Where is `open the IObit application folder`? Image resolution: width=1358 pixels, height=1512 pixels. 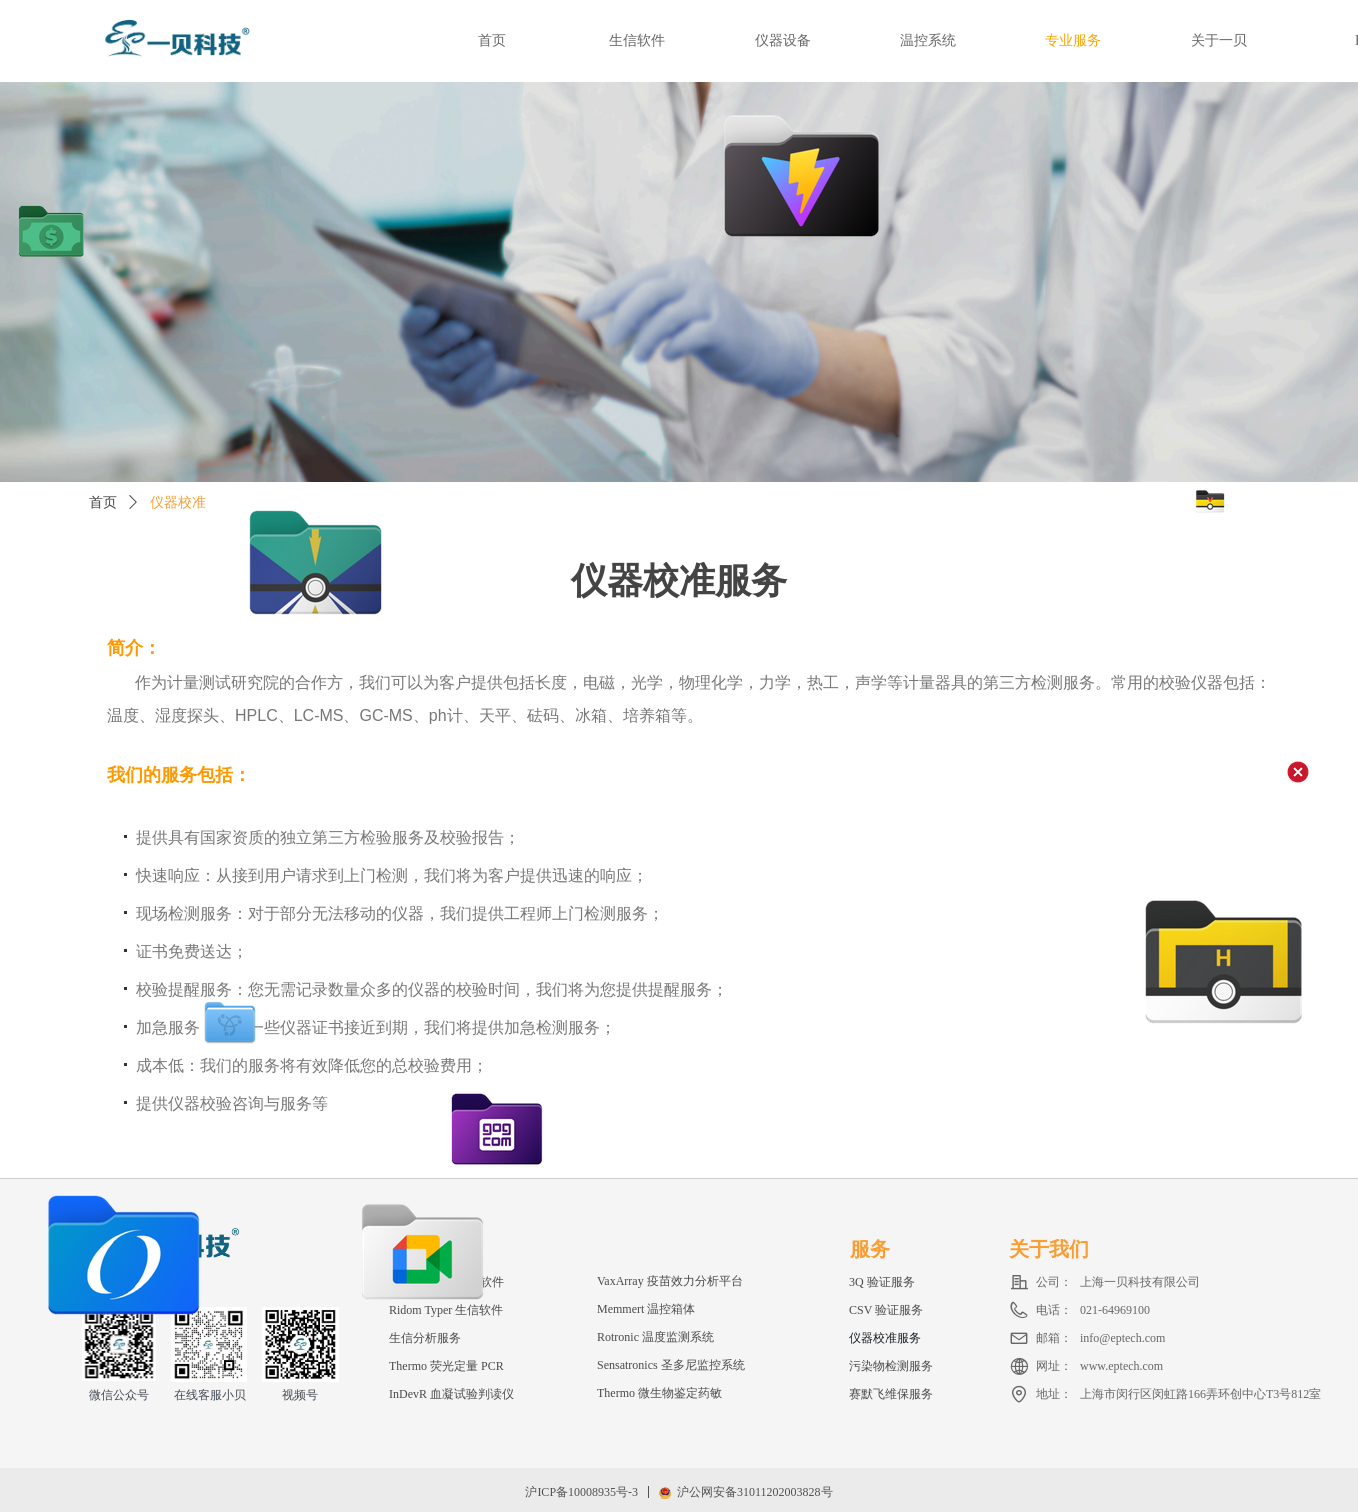 open the IObit application folder is located at coordinates (123, 1259).